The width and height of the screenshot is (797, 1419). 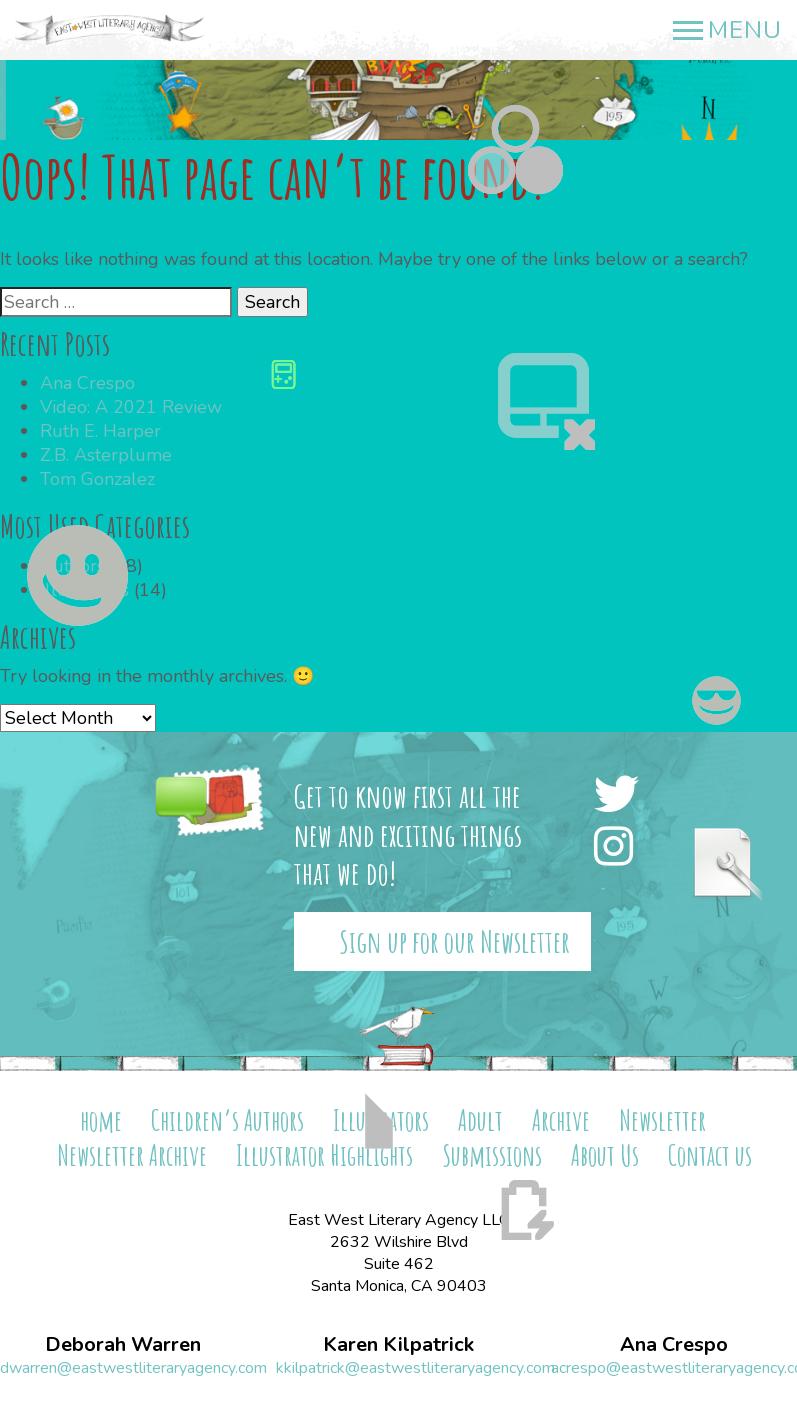 I want to click on insert smirking emoji in message, so click(x=77, y=575).